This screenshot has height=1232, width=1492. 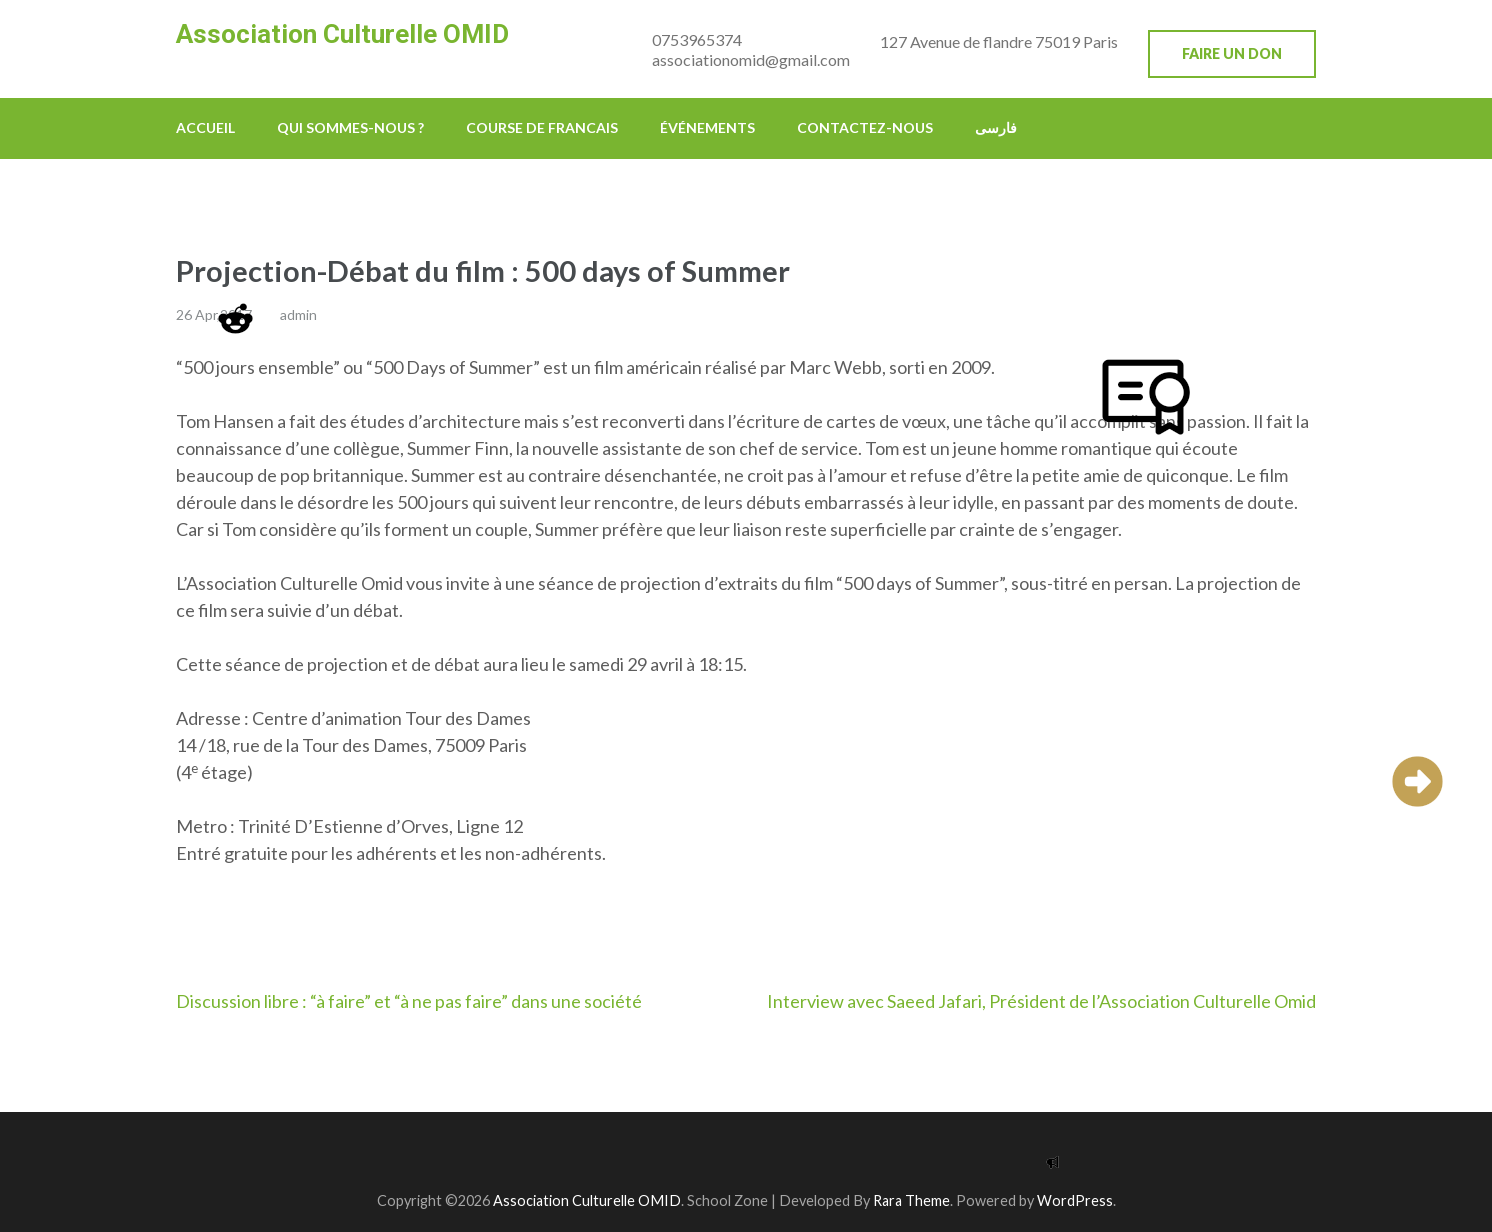 I want to click on go to next item or step, so click(x=1417, y=781).